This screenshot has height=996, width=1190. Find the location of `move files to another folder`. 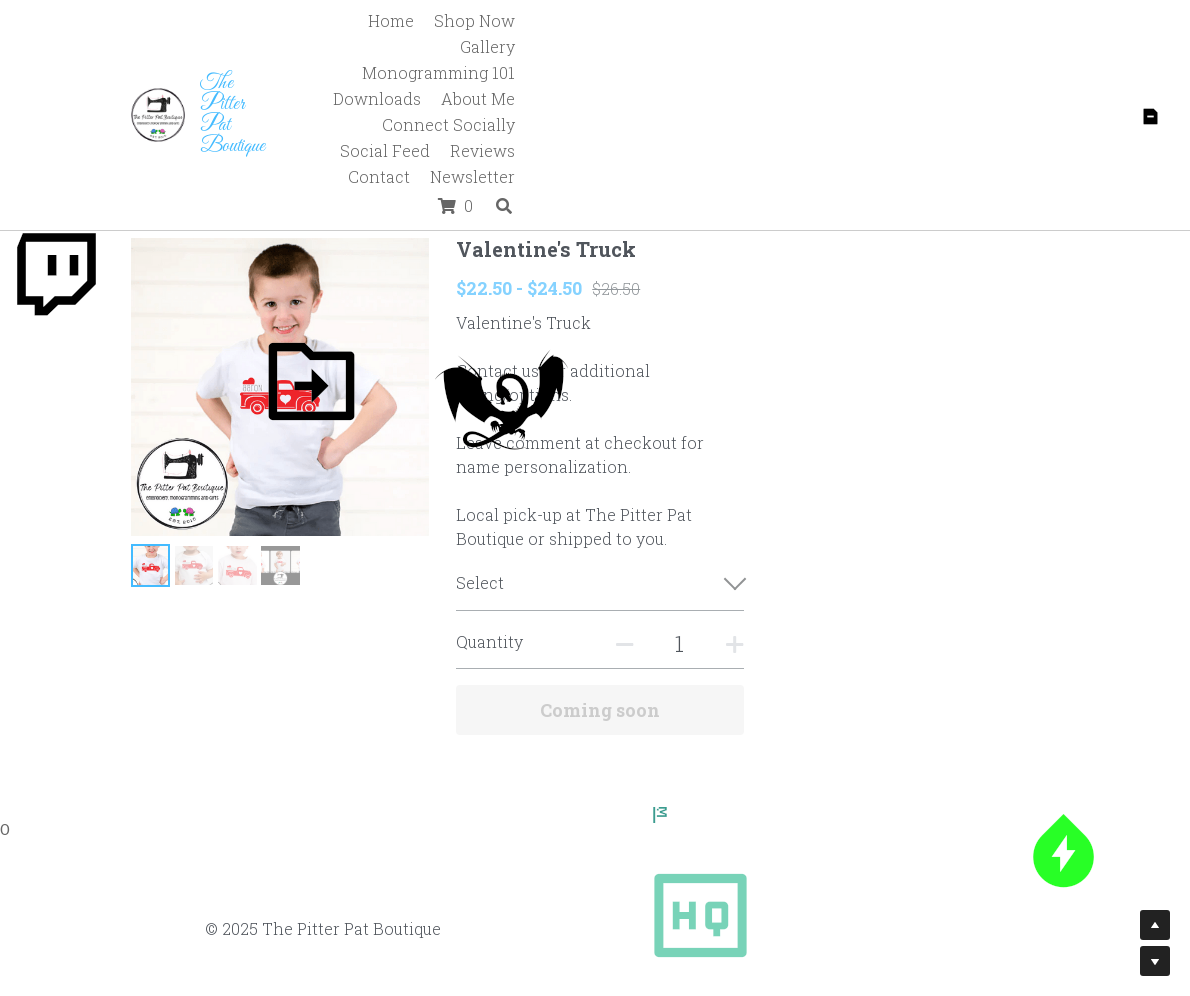

move files to another folder is located at coordinates (311, 381).